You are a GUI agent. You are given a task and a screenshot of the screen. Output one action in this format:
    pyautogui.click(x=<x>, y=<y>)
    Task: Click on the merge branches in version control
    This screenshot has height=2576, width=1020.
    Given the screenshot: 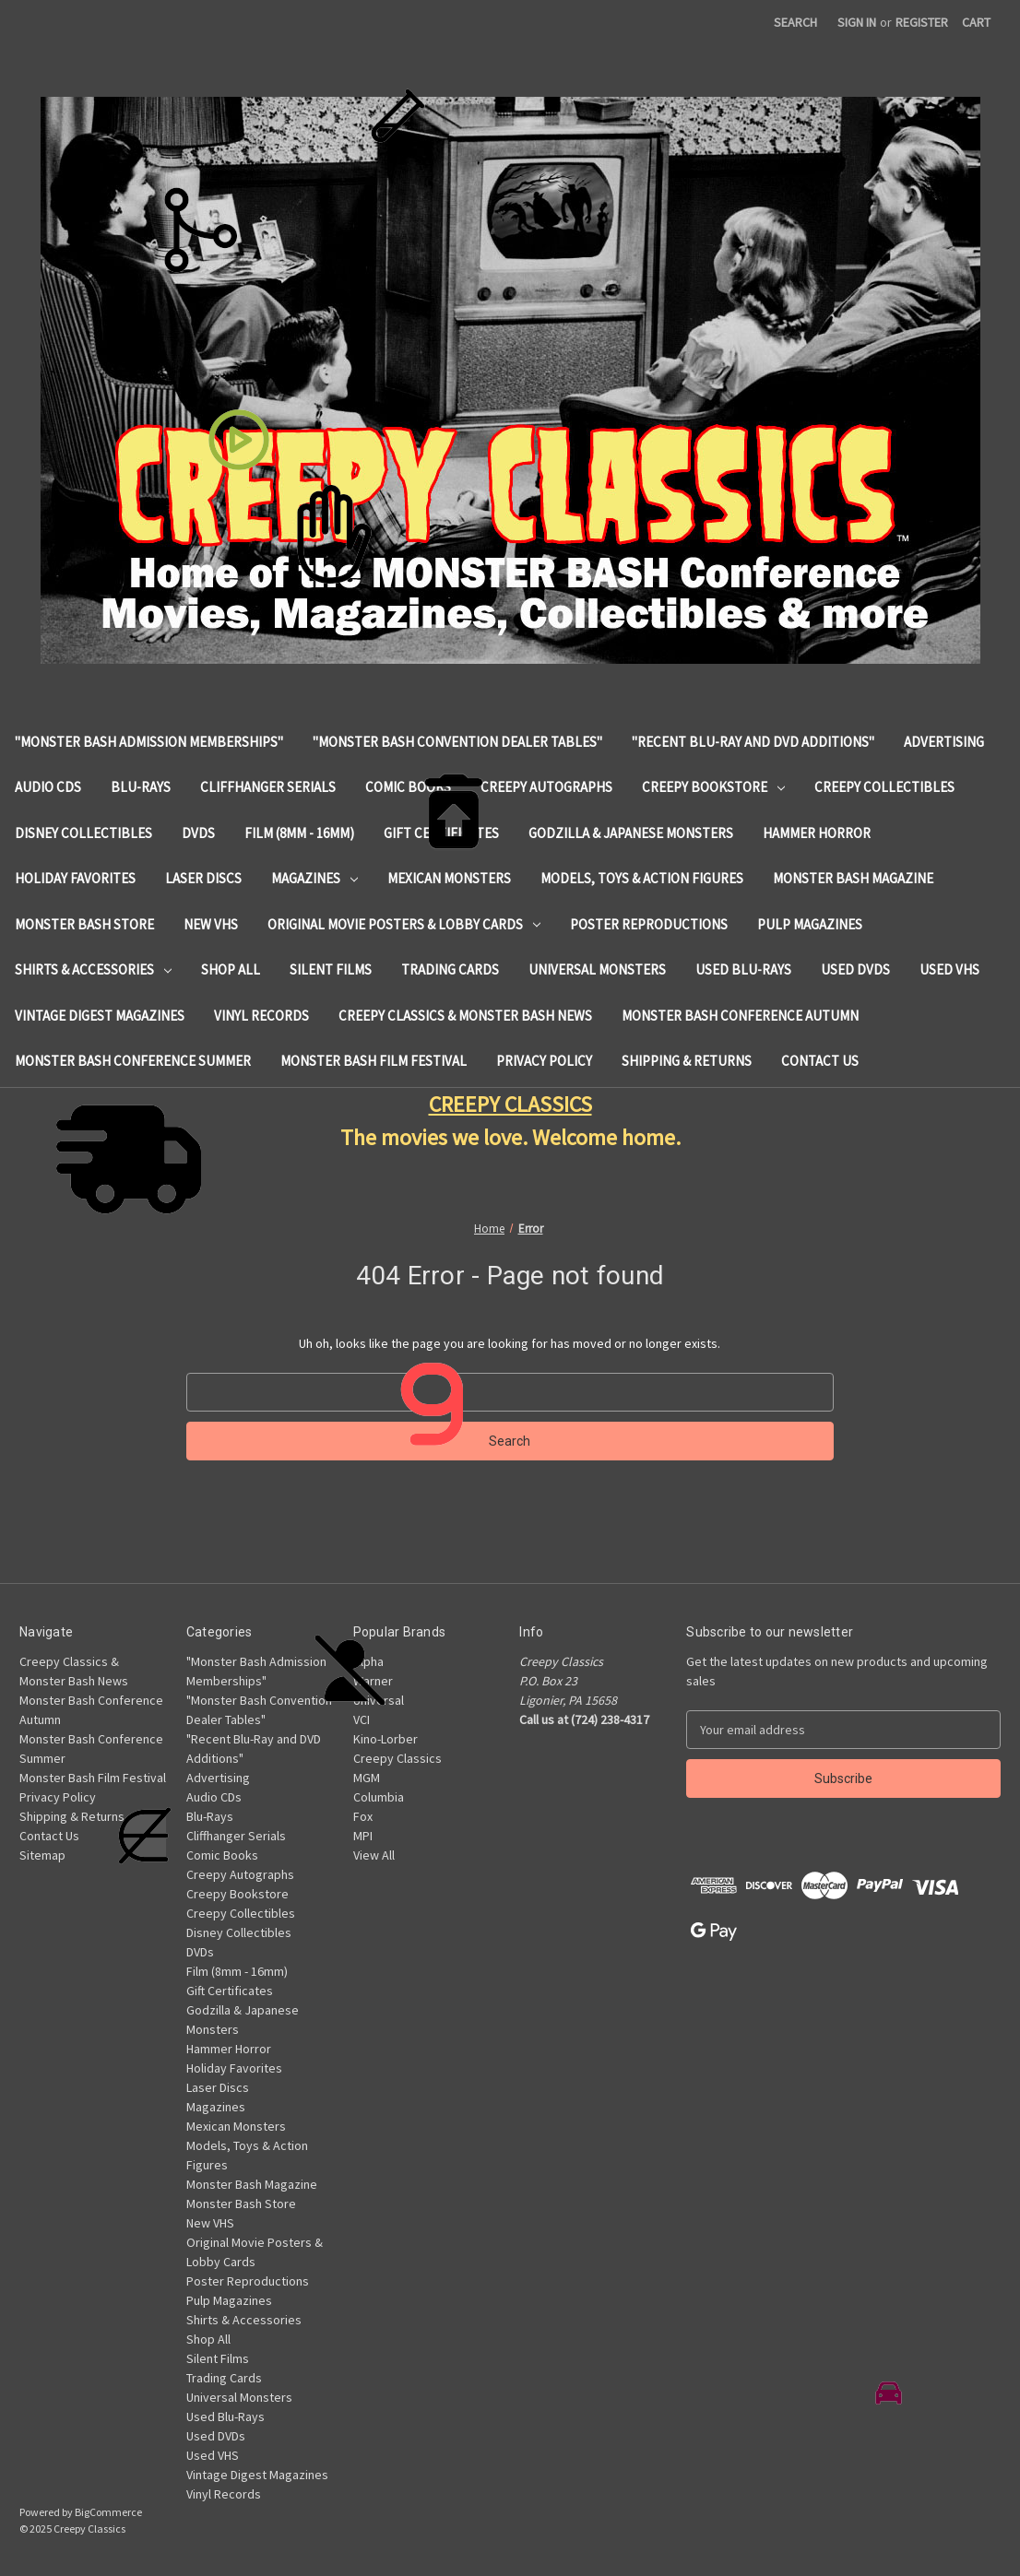 What is the action you would take?
    pyautogui.click(x=200, y=230)
    